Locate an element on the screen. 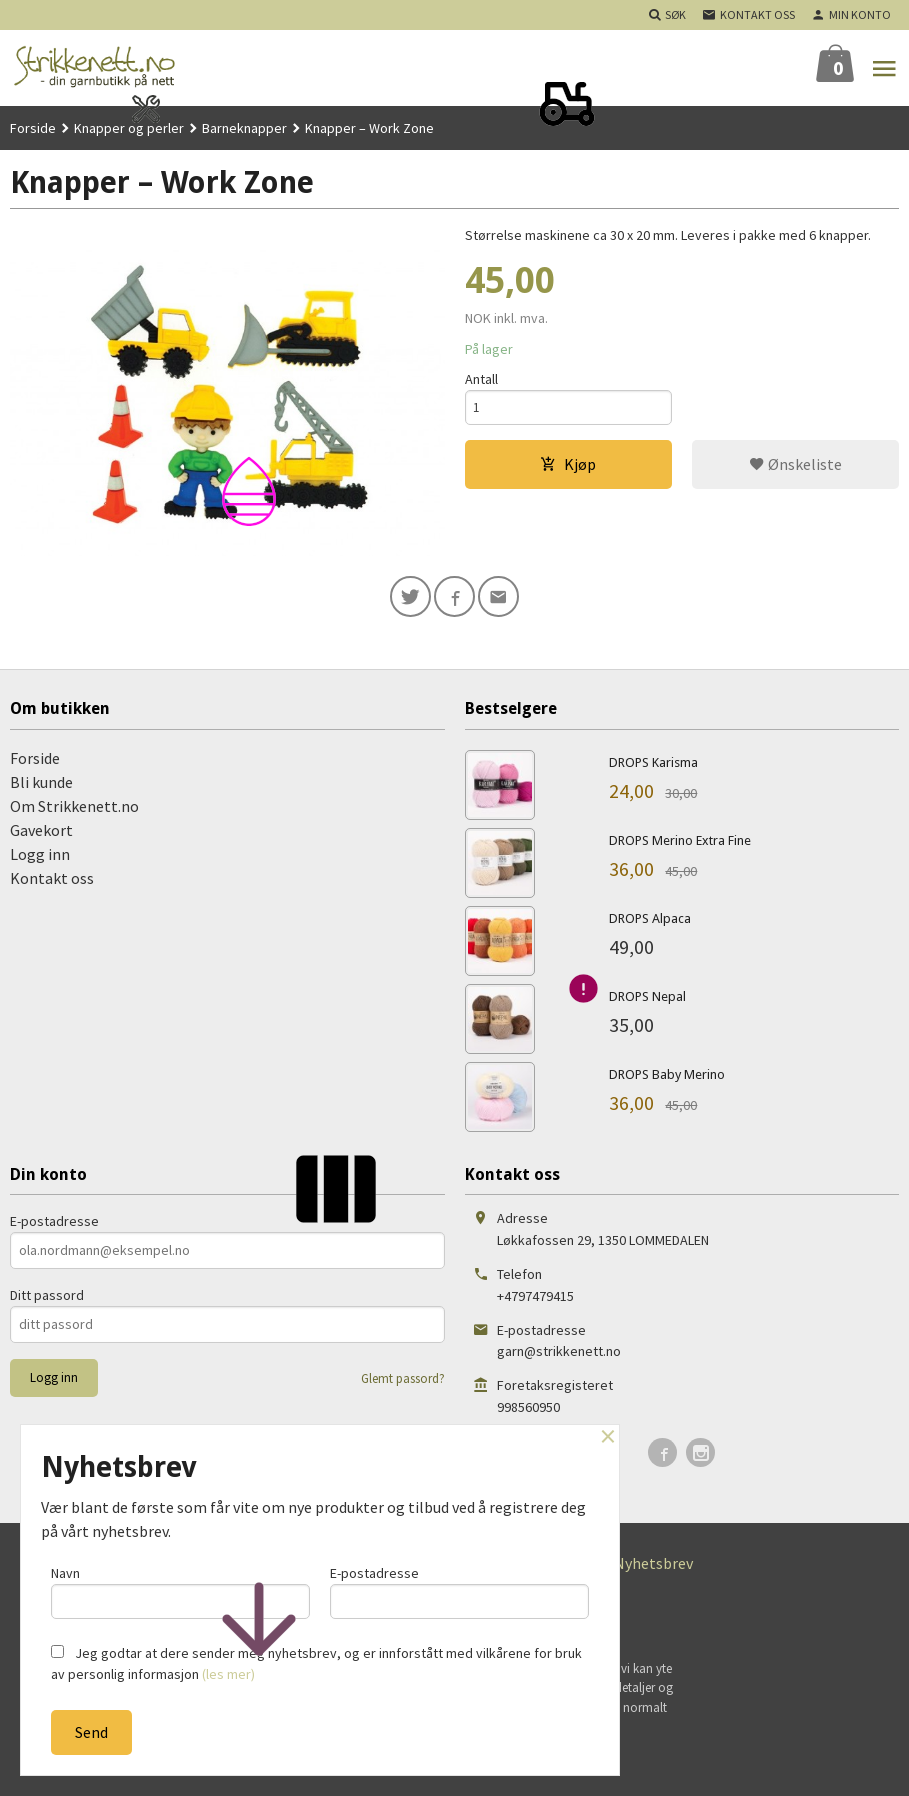  switch to column view layout is located at coordinates (336, 1189).